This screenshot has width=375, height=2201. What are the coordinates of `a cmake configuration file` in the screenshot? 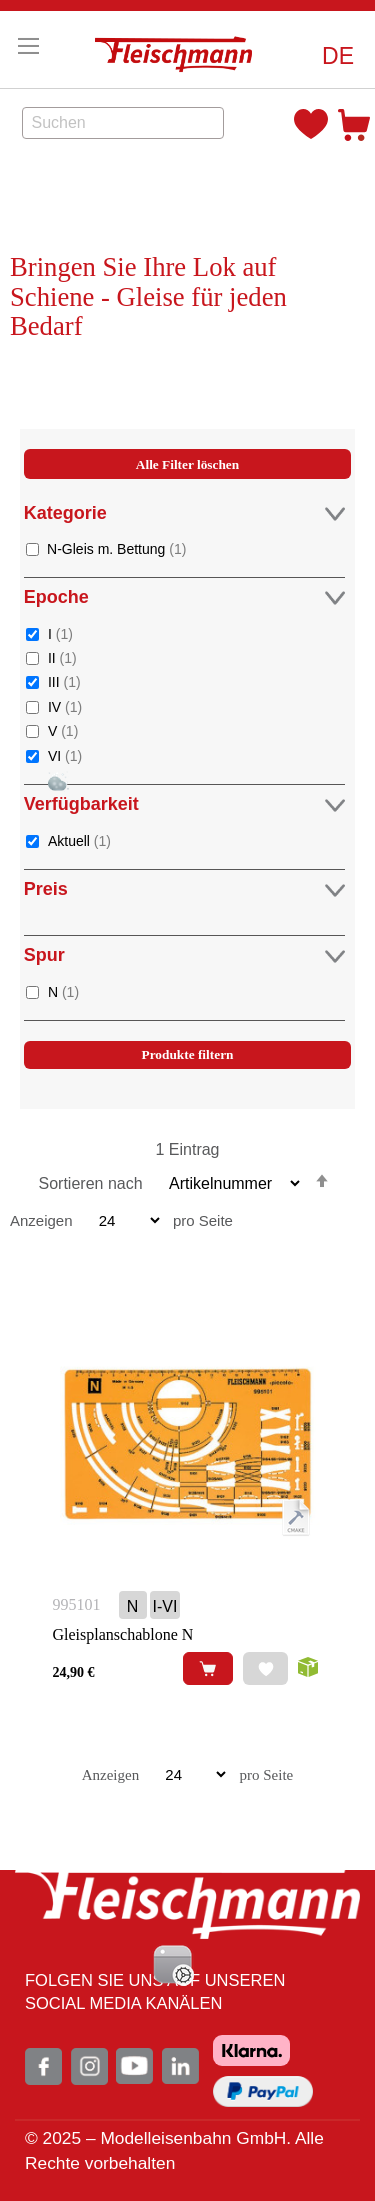 It's located at (296, 1518).